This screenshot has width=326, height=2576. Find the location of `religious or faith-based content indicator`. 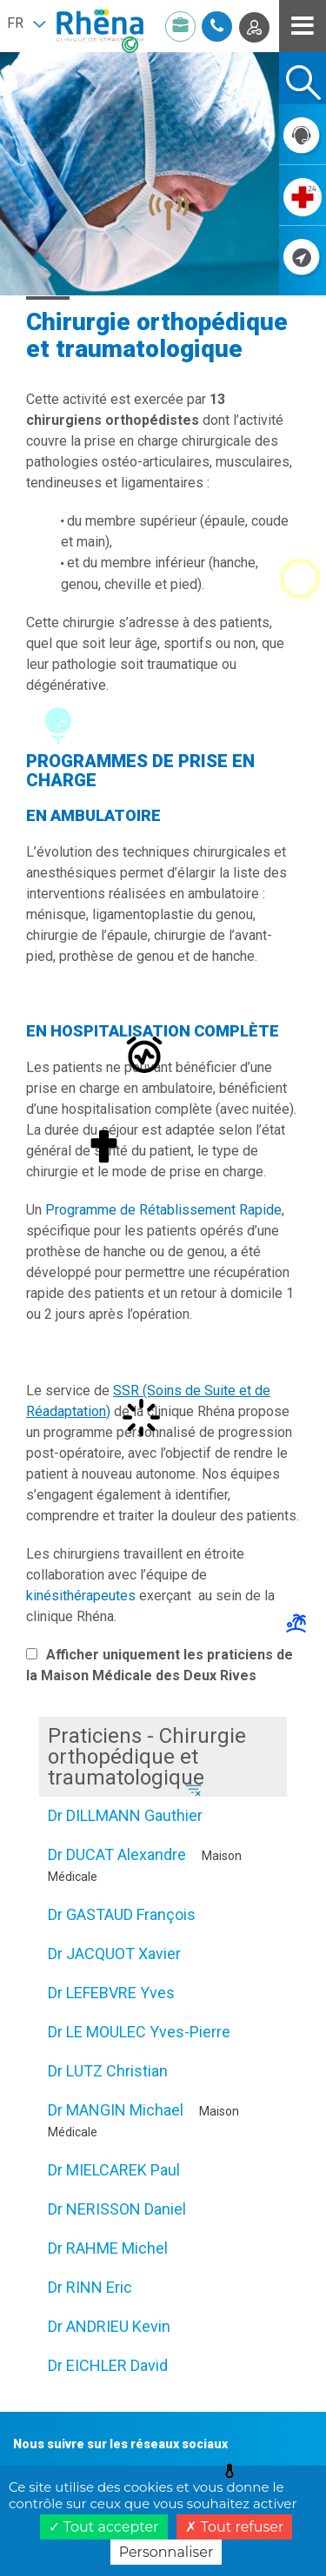

religious or faith-based content indicator is located at coordinates (103, 1146).